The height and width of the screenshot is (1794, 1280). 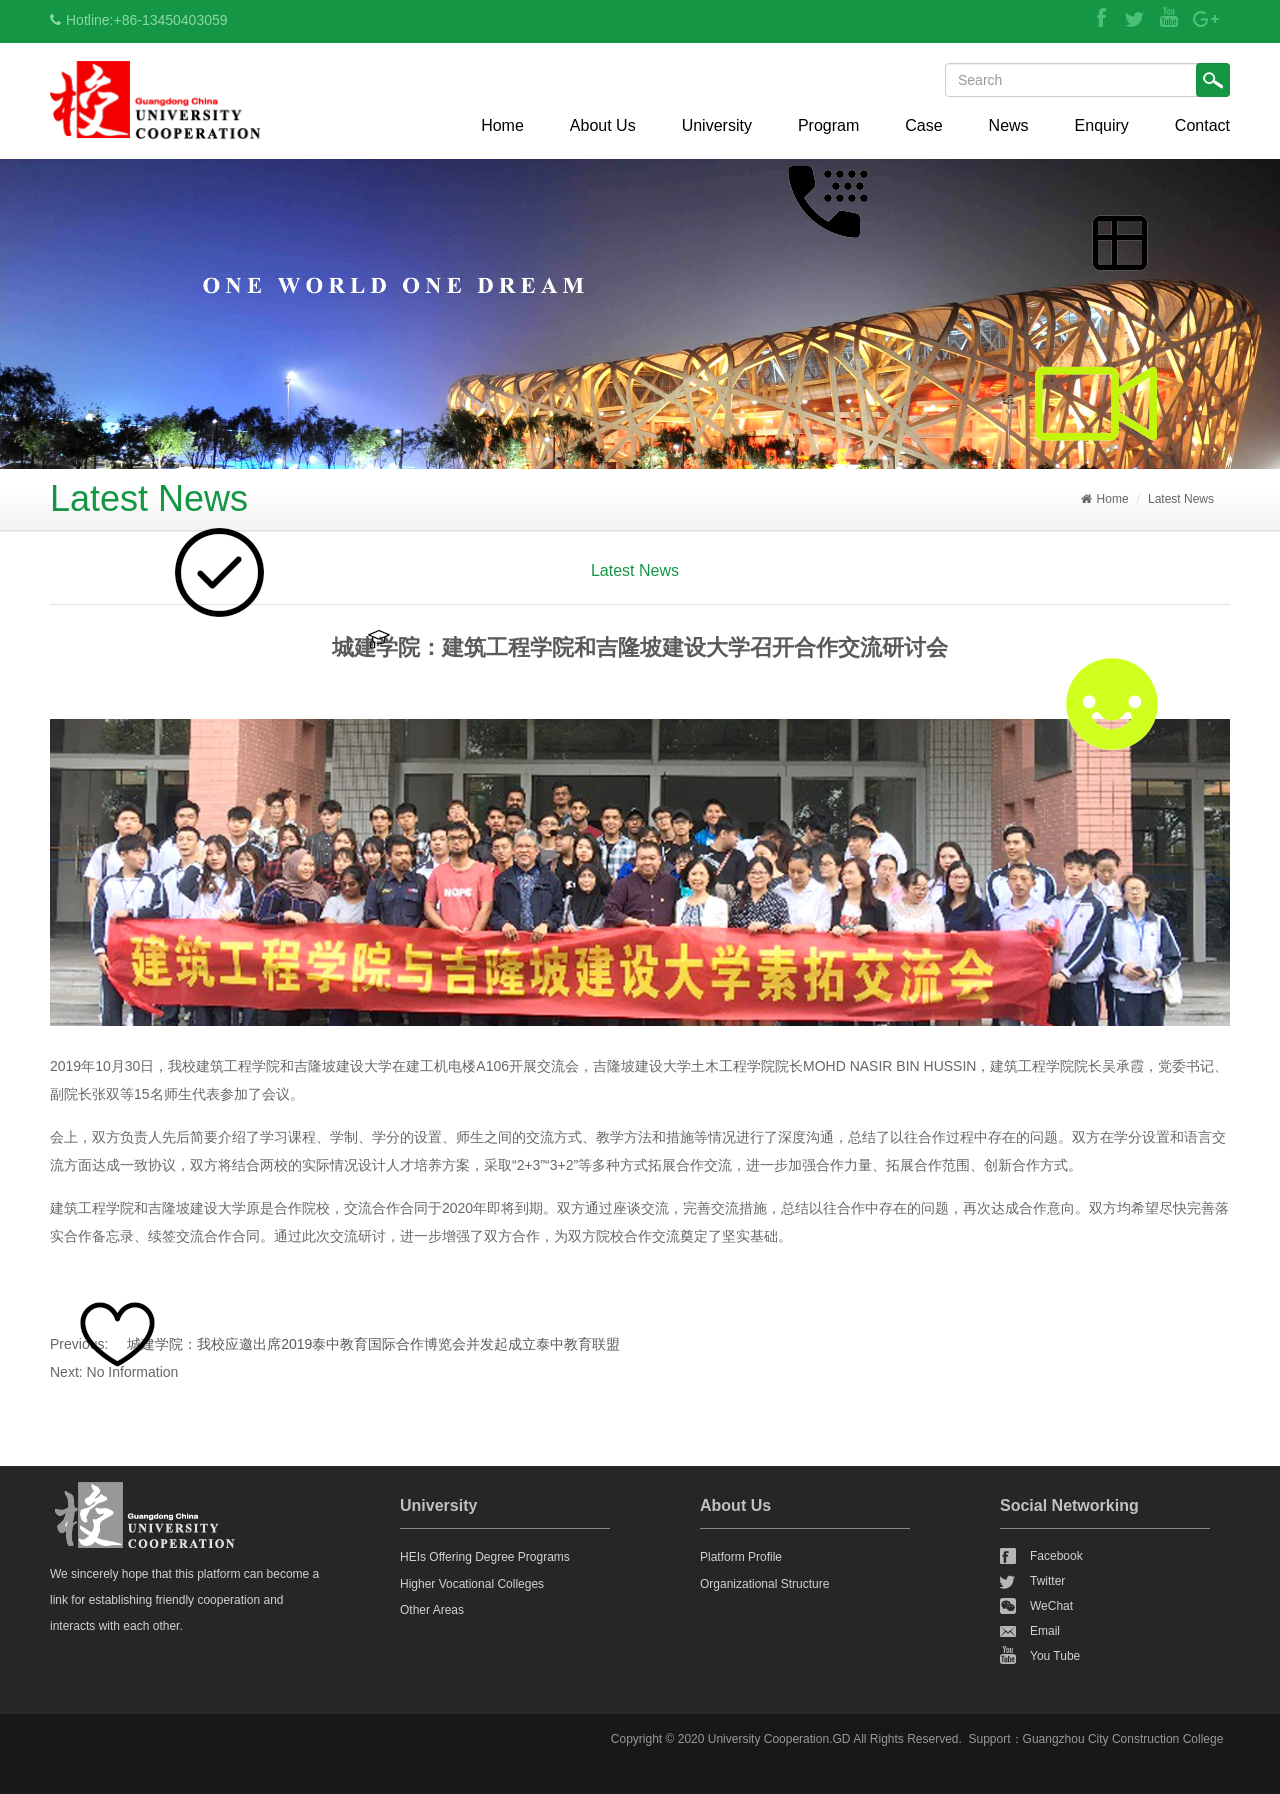 I want to click on view data in table format, so click(x=1120, y=243).